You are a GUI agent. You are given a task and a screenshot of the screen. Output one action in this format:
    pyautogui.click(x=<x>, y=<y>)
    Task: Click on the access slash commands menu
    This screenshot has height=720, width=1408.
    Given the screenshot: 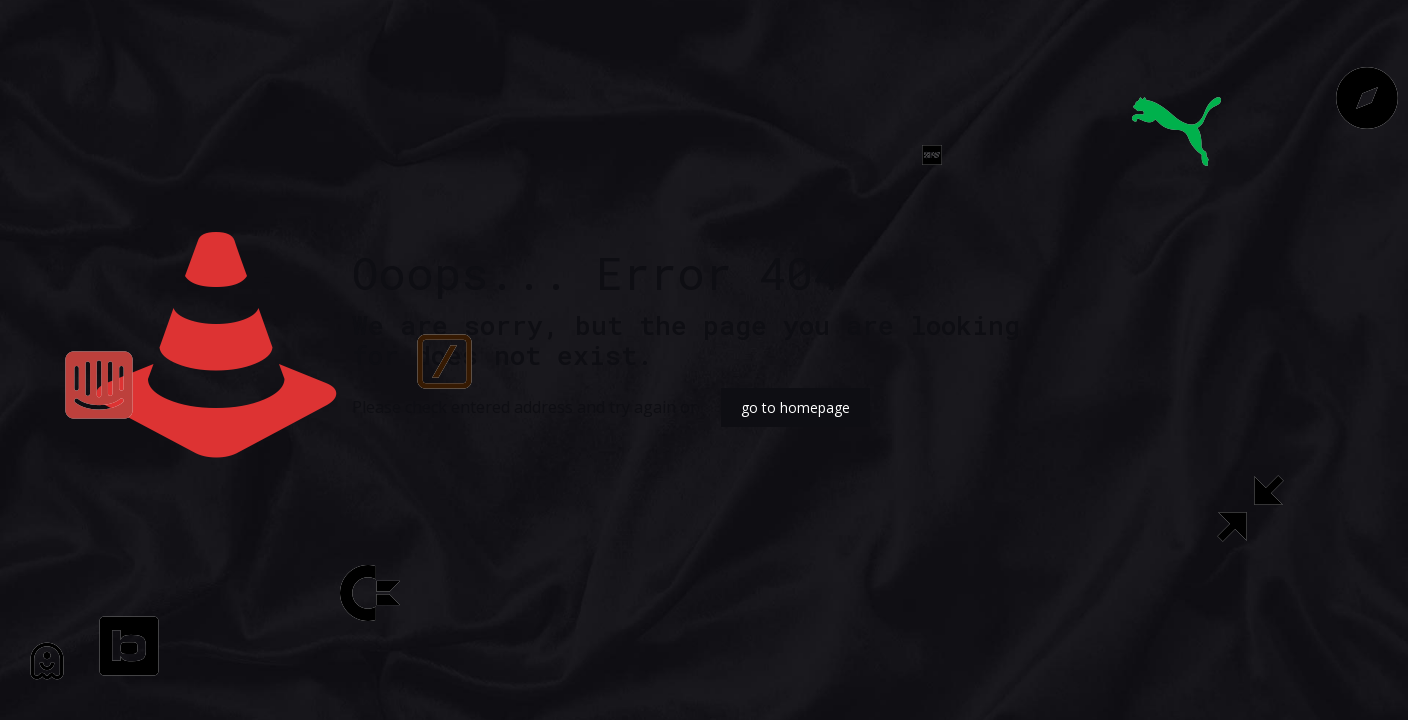 What is the action you would take?
    pyautogui.click(x=444, y=361)
    